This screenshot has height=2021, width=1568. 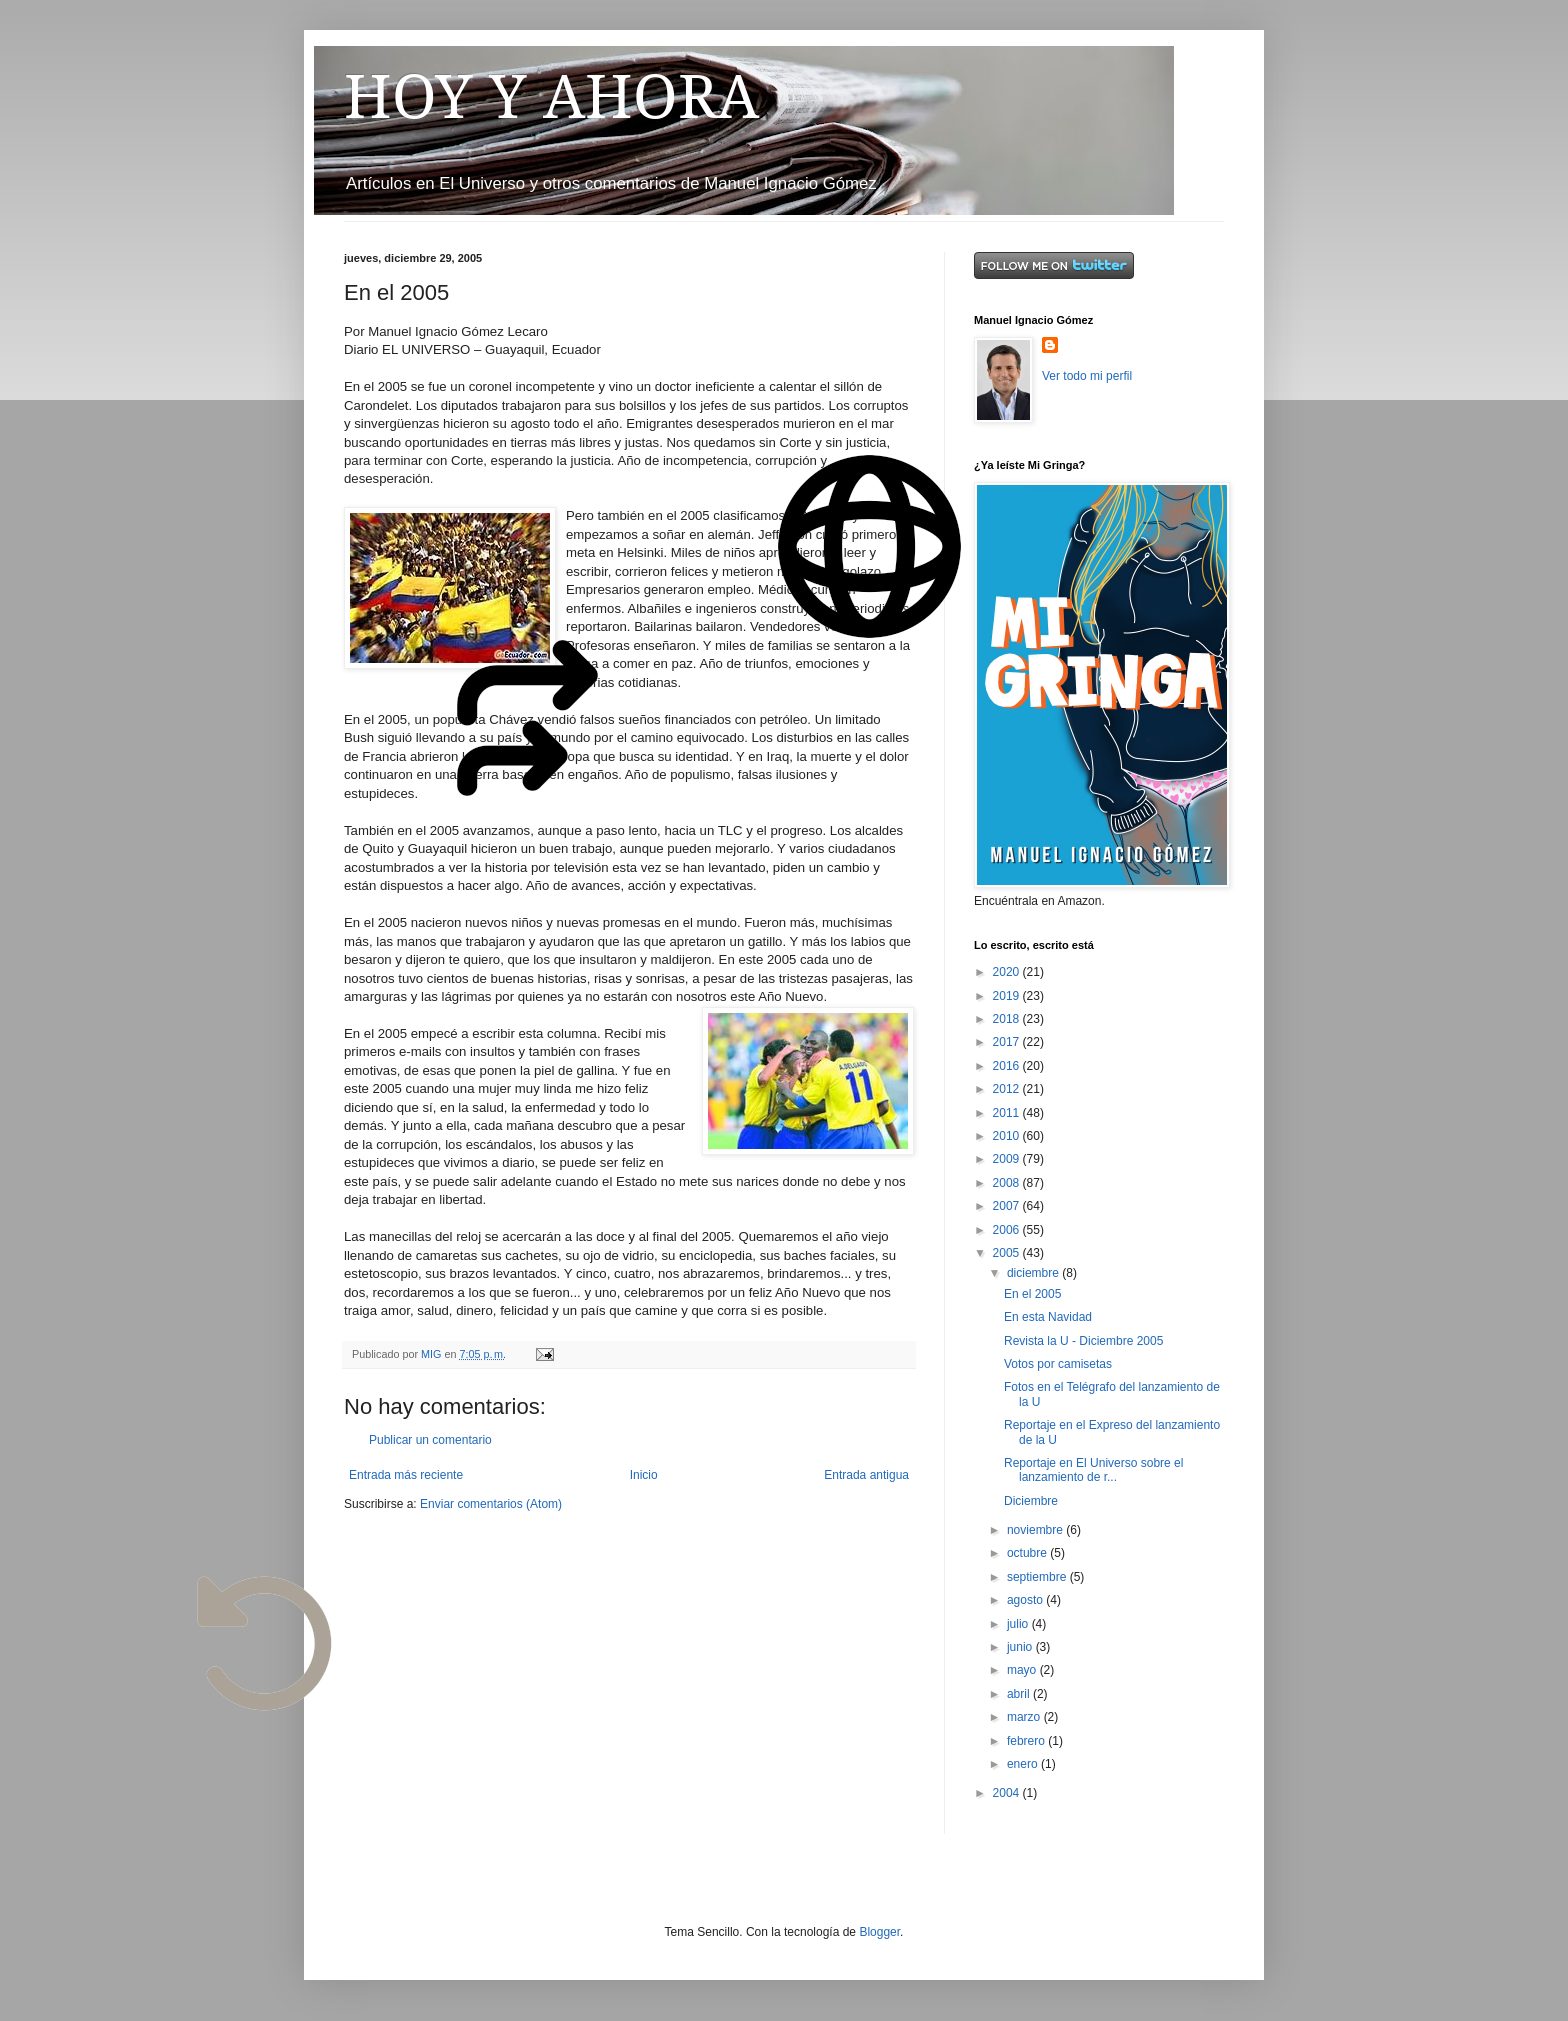 What do you see at coordinates (264, 1643) in the screenshot?
I see `undo the last action` at bounding box center [264, 1643].